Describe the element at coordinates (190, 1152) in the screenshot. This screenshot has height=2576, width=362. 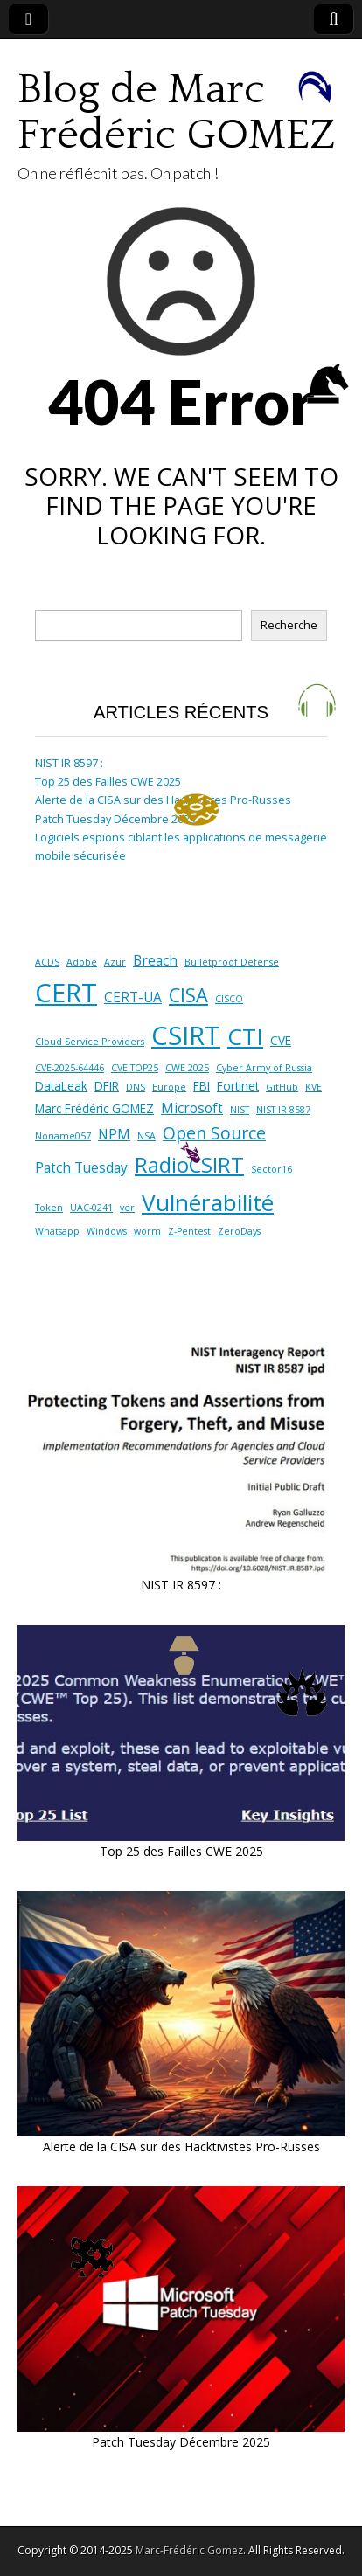
I see `indicates a food item or meal in a cooking game` at that location.